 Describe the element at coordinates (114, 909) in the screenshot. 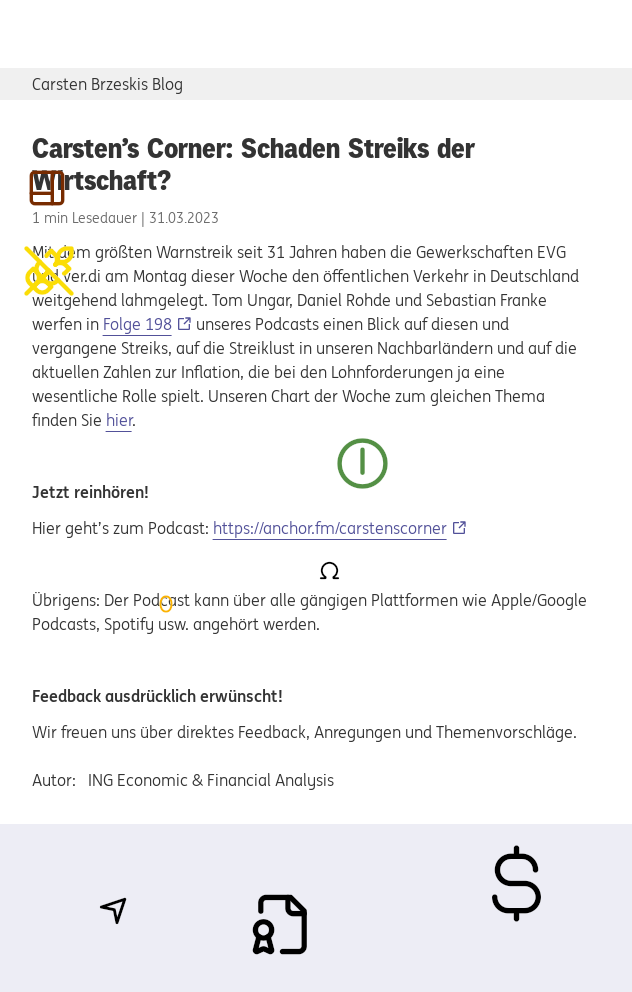

I see `tap to navigate to a destination` at that location.